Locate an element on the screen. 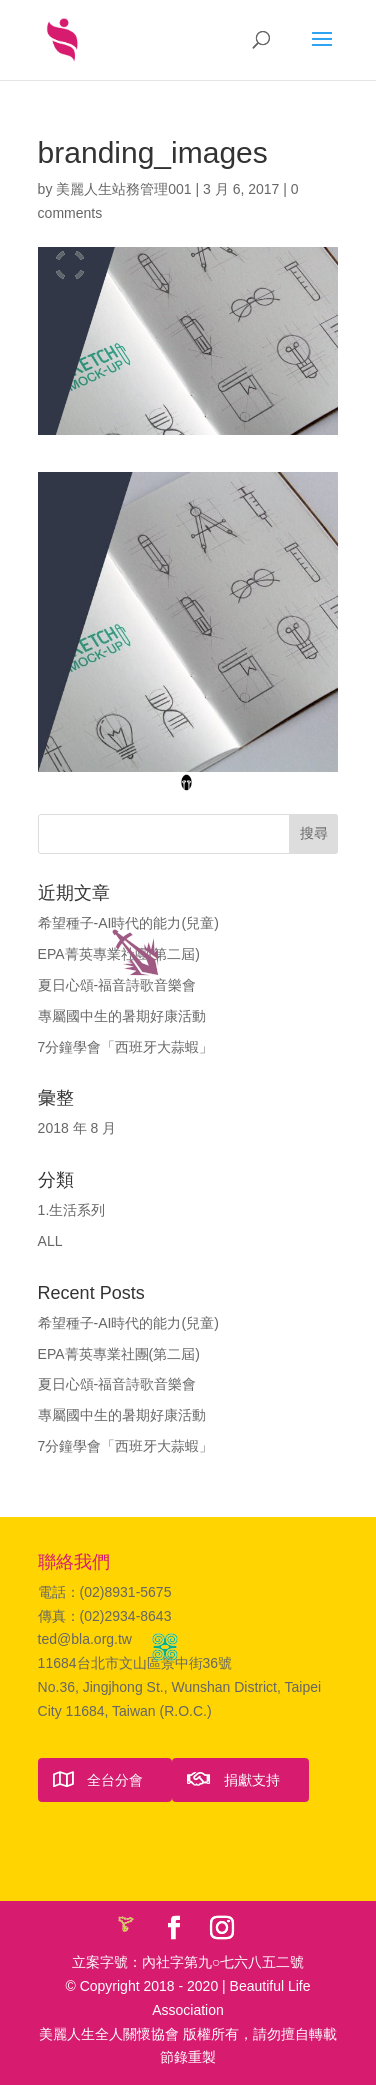 This screenshot has height=2085, width=376. dwennimmen adinkra symbol representing humility and strength is located at coordinates (165, 1647).